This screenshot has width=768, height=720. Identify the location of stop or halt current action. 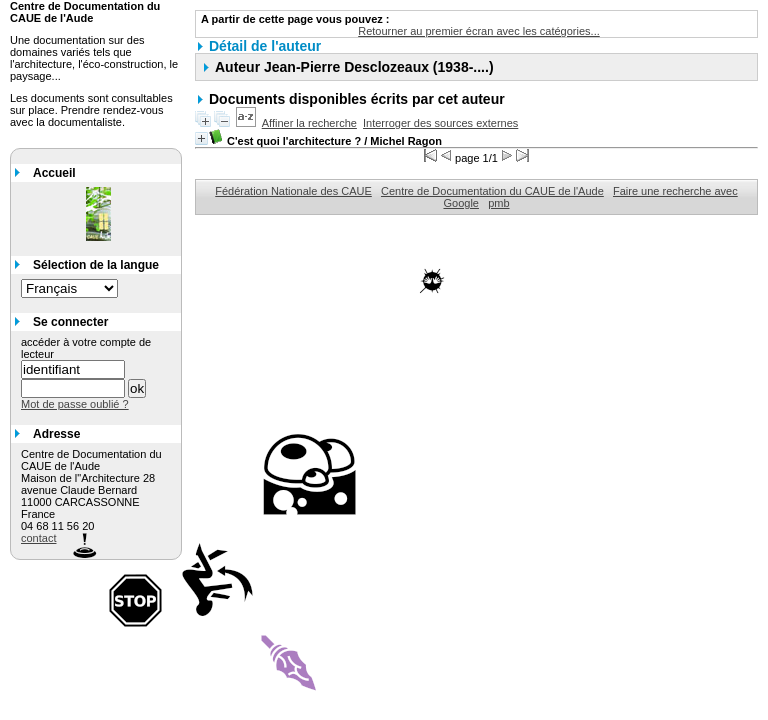
(135, 600).